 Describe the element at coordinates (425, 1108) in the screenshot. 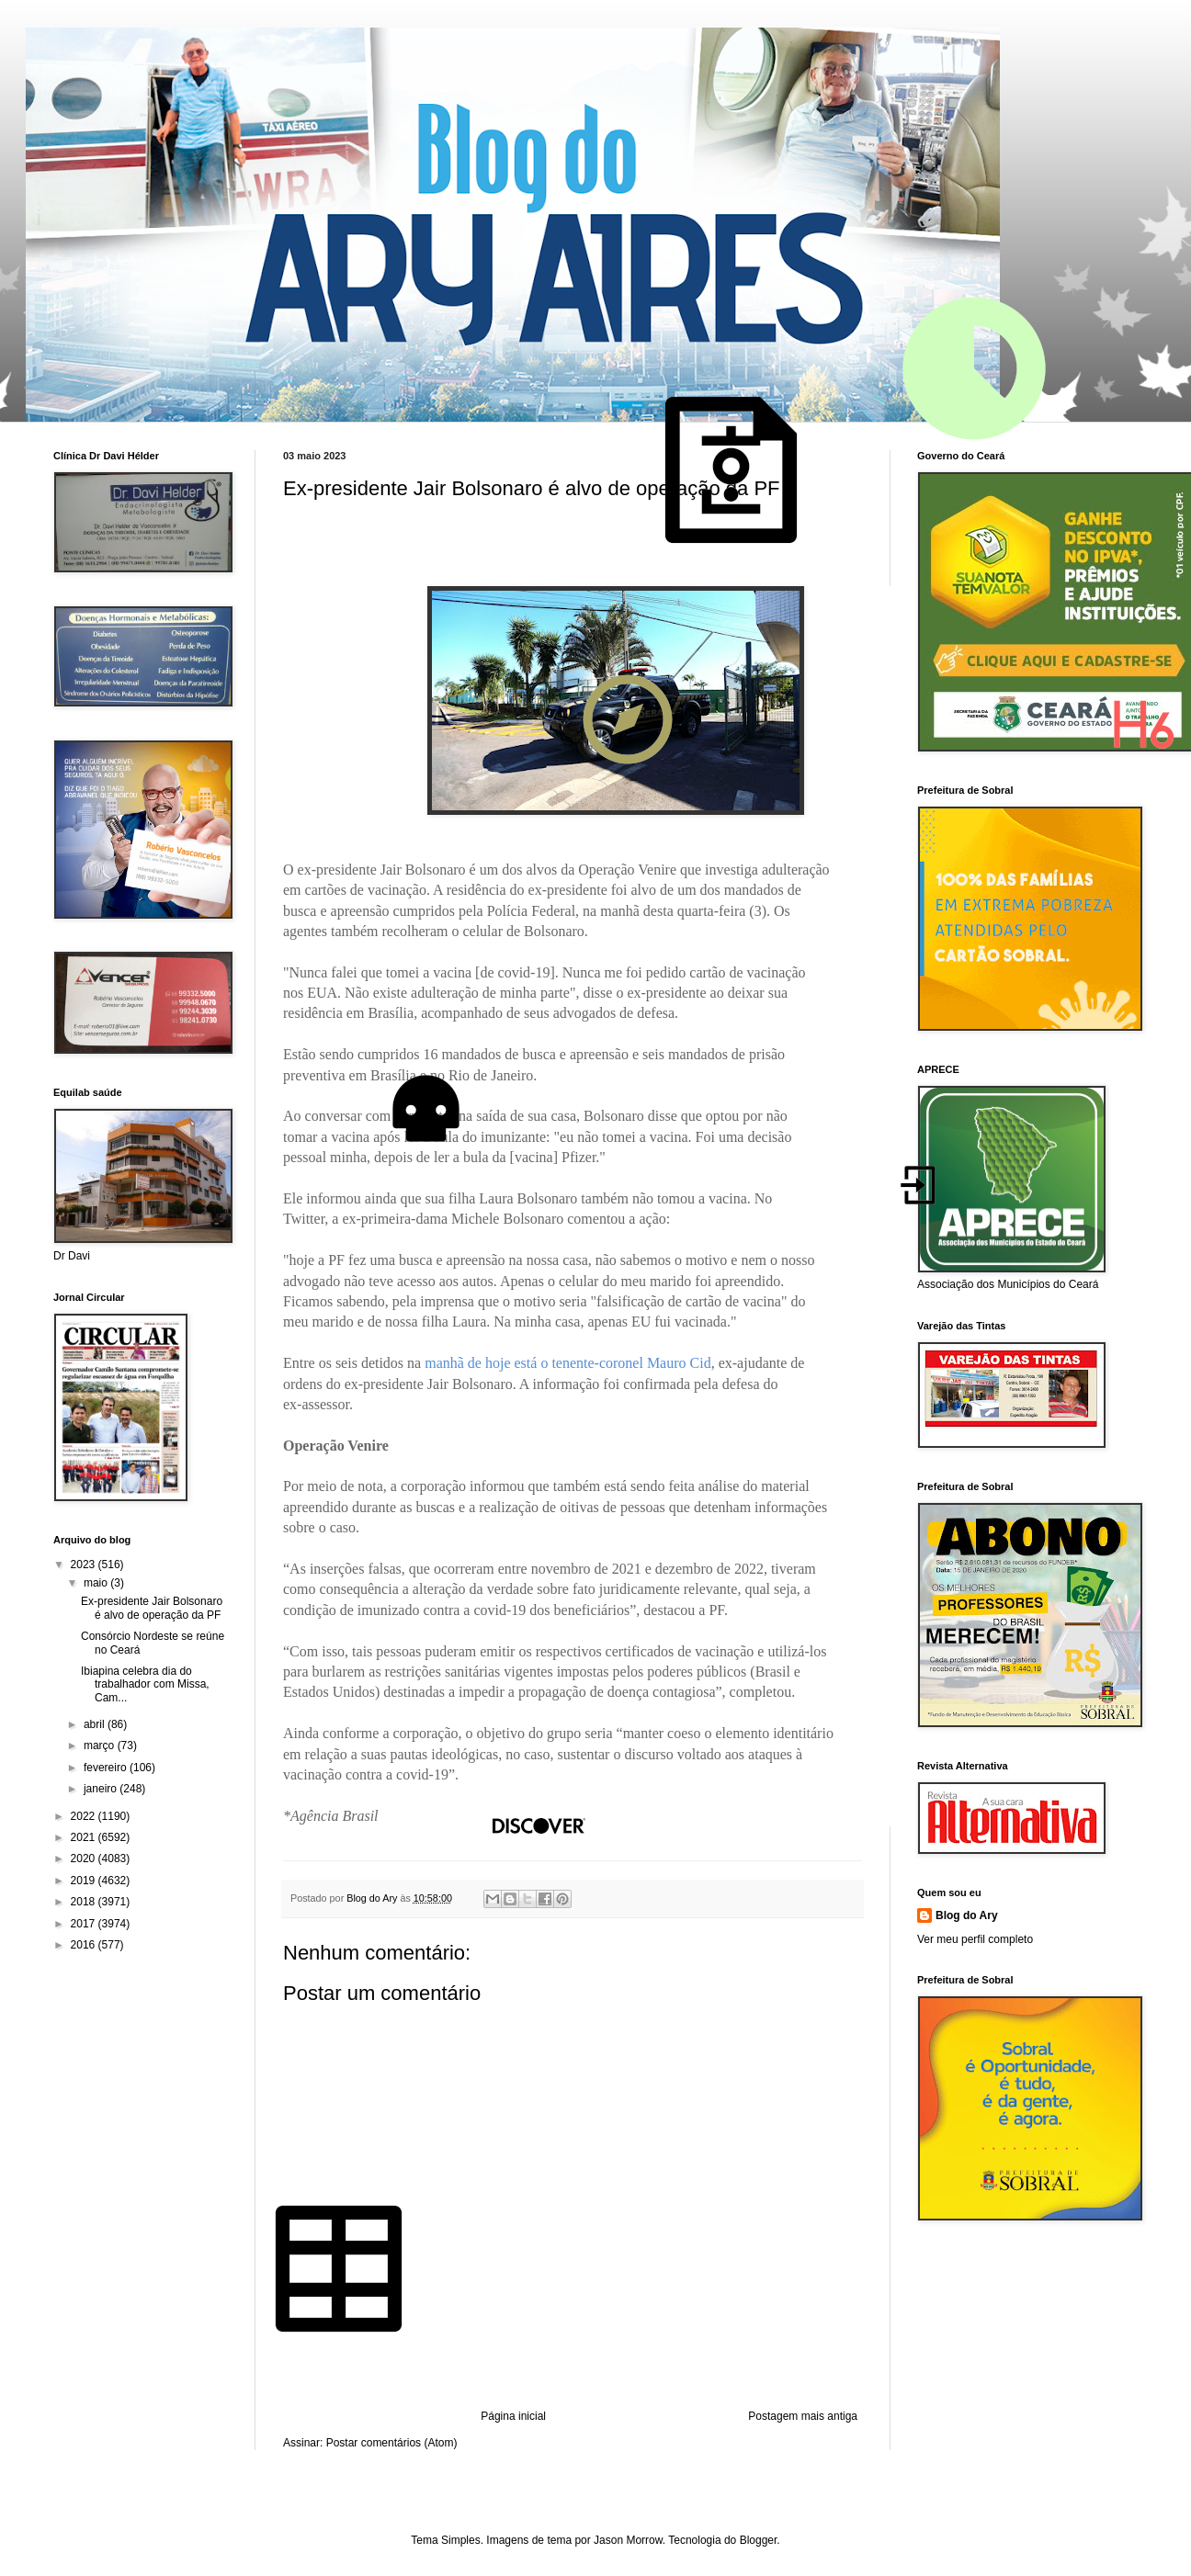

I see `indicates dangerous or harmful content` at that location.